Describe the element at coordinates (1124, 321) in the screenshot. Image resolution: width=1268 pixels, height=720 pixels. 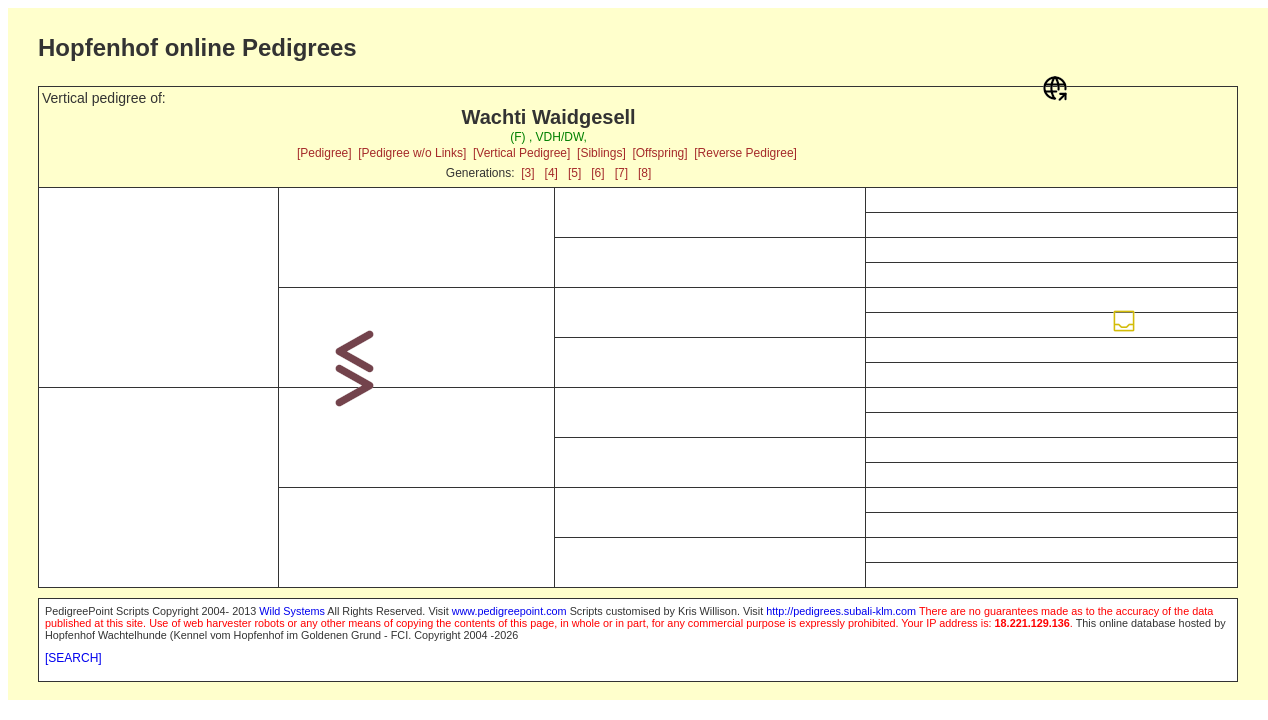
I see `access inbox or incoming items` at that location.